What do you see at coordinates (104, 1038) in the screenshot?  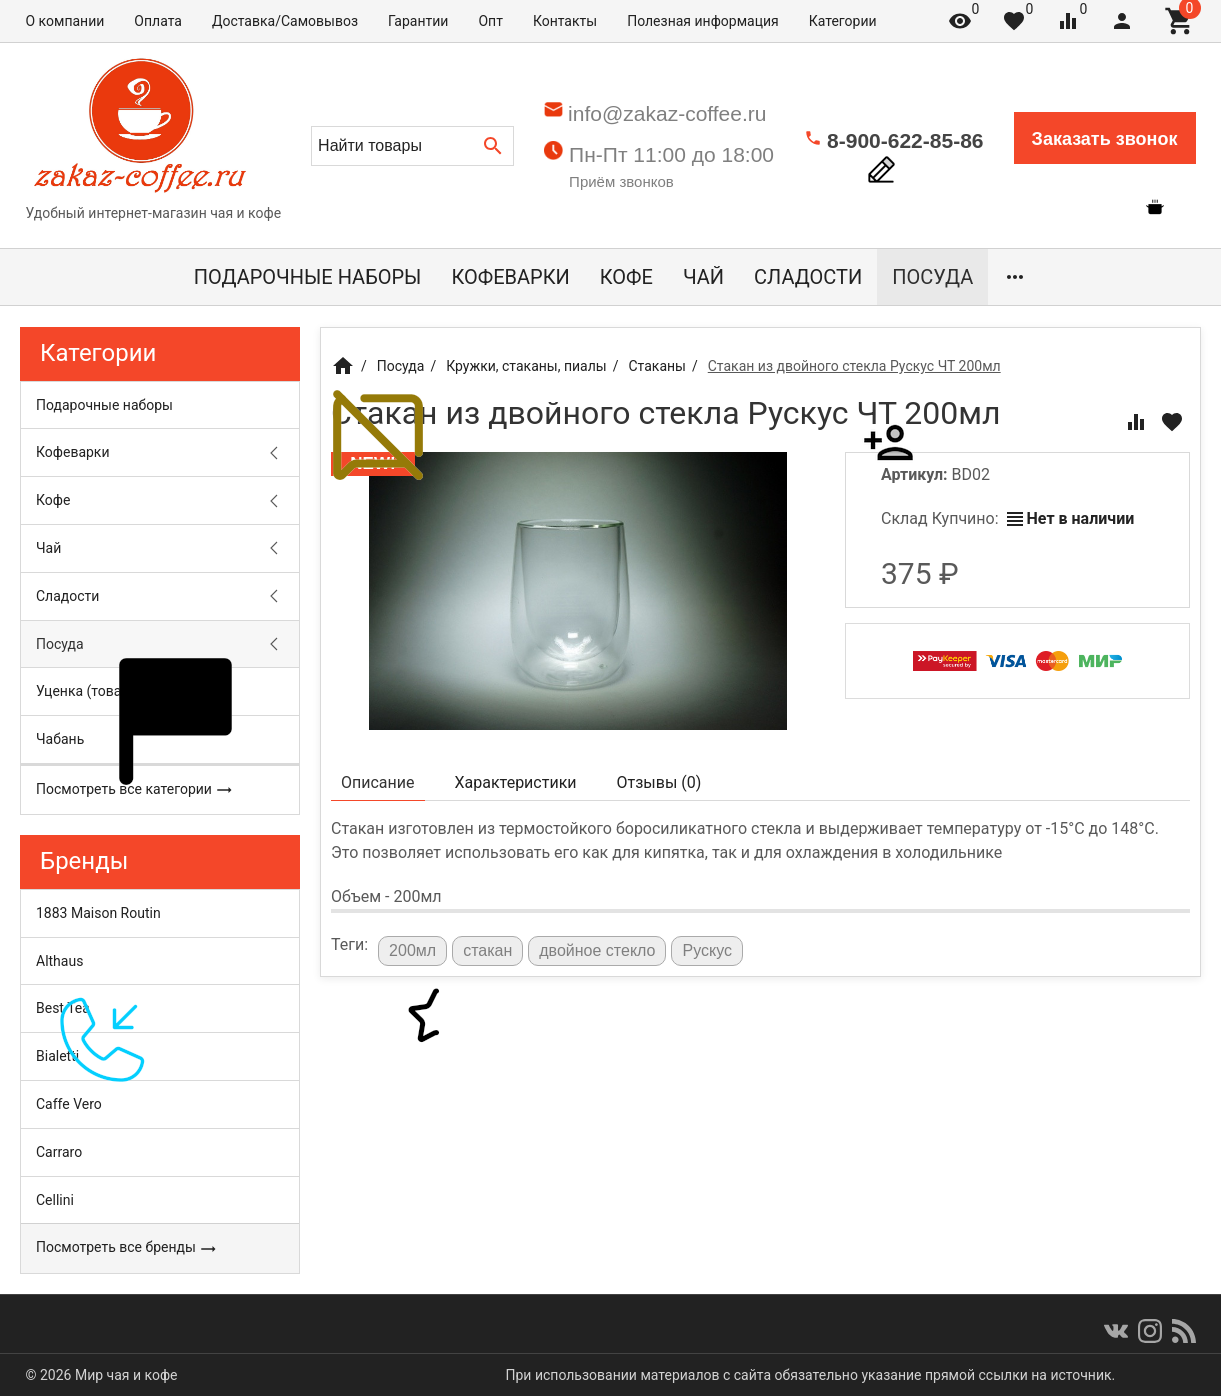 I see `incoming call notification` at bounding box center [104, 1038].